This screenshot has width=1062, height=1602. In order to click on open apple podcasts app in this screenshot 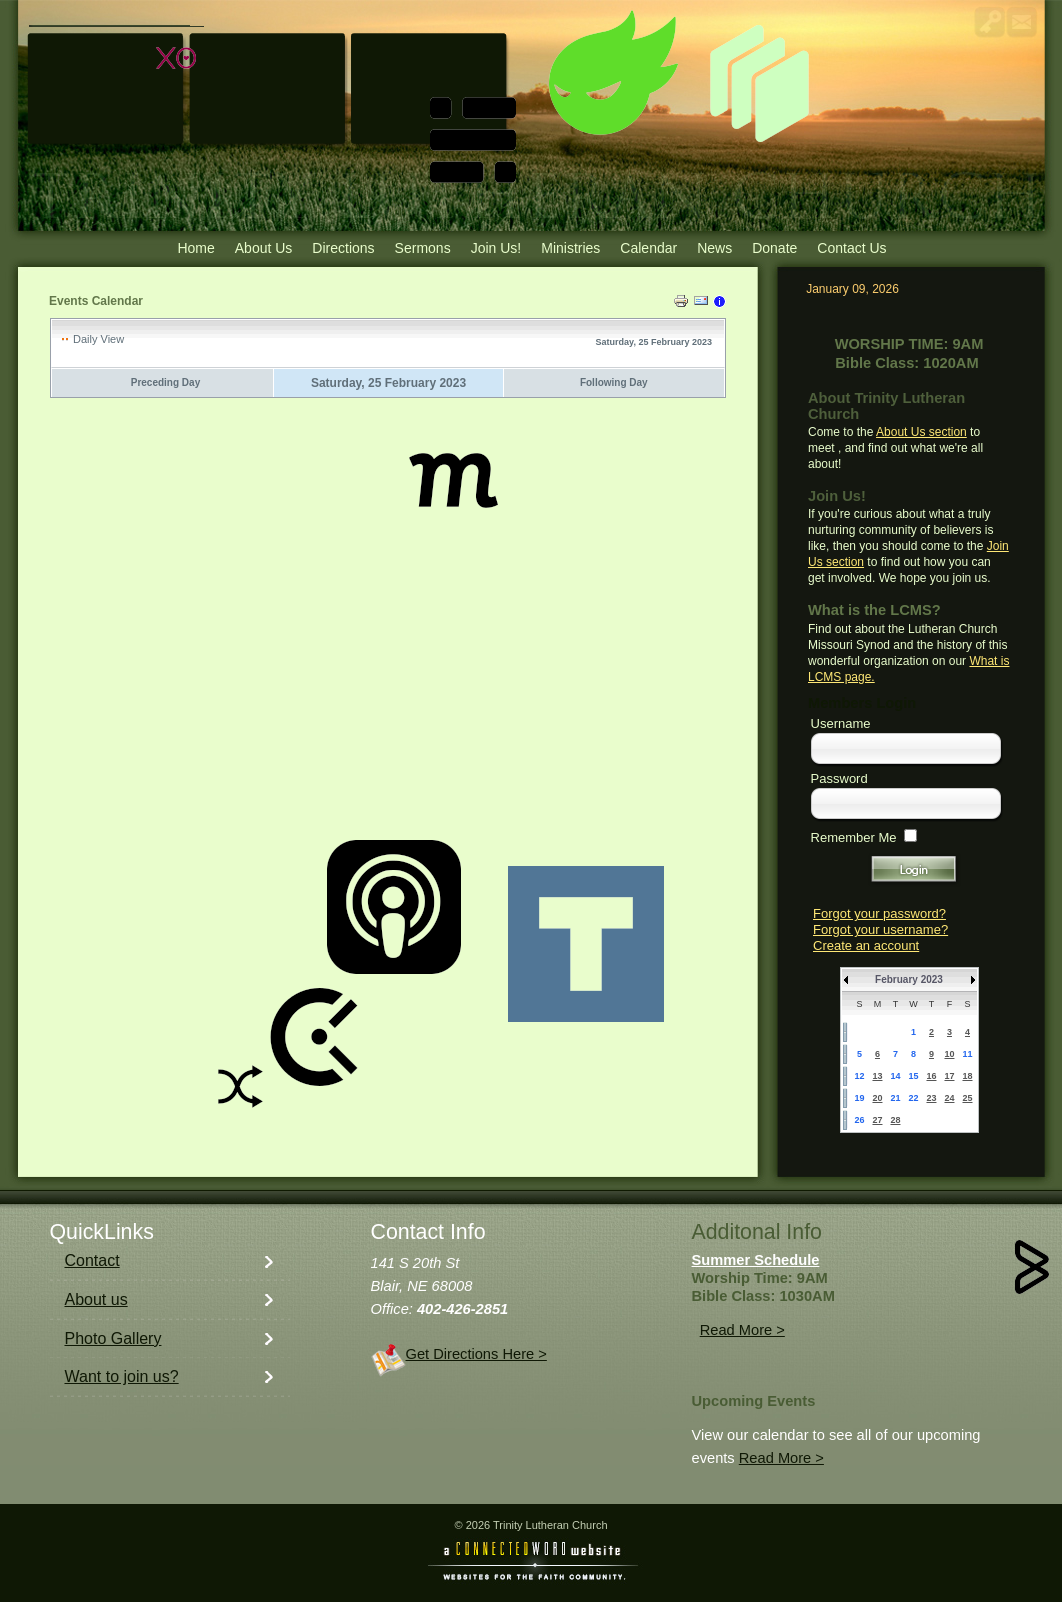, I will do `click(394, 907)`.